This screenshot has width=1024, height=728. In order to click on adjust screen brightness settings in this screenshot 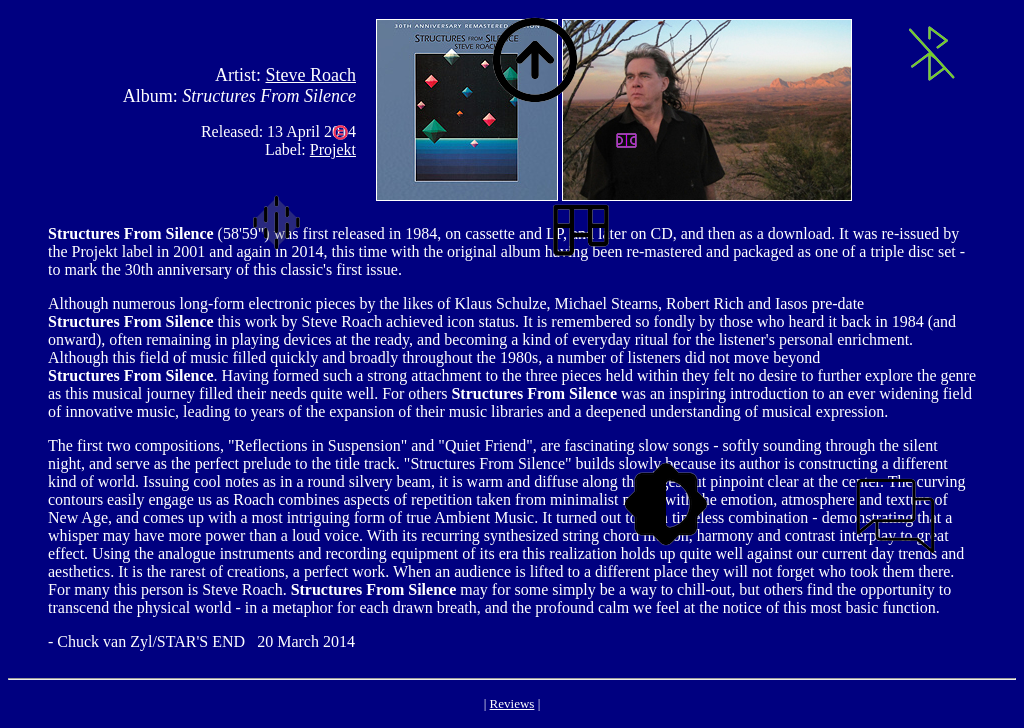, I will do `click(666, 504)`.